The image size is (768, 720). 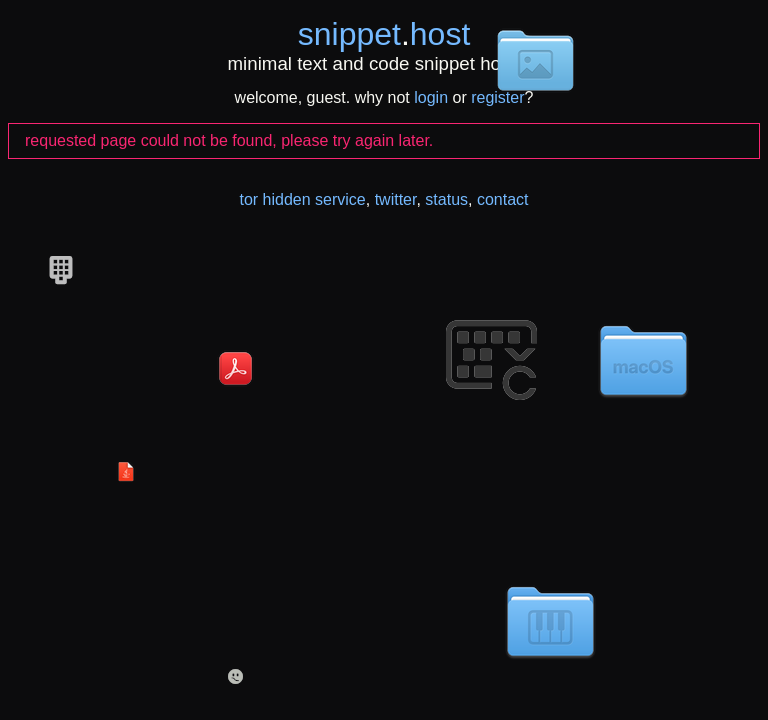 I want to click on open adobe acrobat reader, so click(x=235, y=368).